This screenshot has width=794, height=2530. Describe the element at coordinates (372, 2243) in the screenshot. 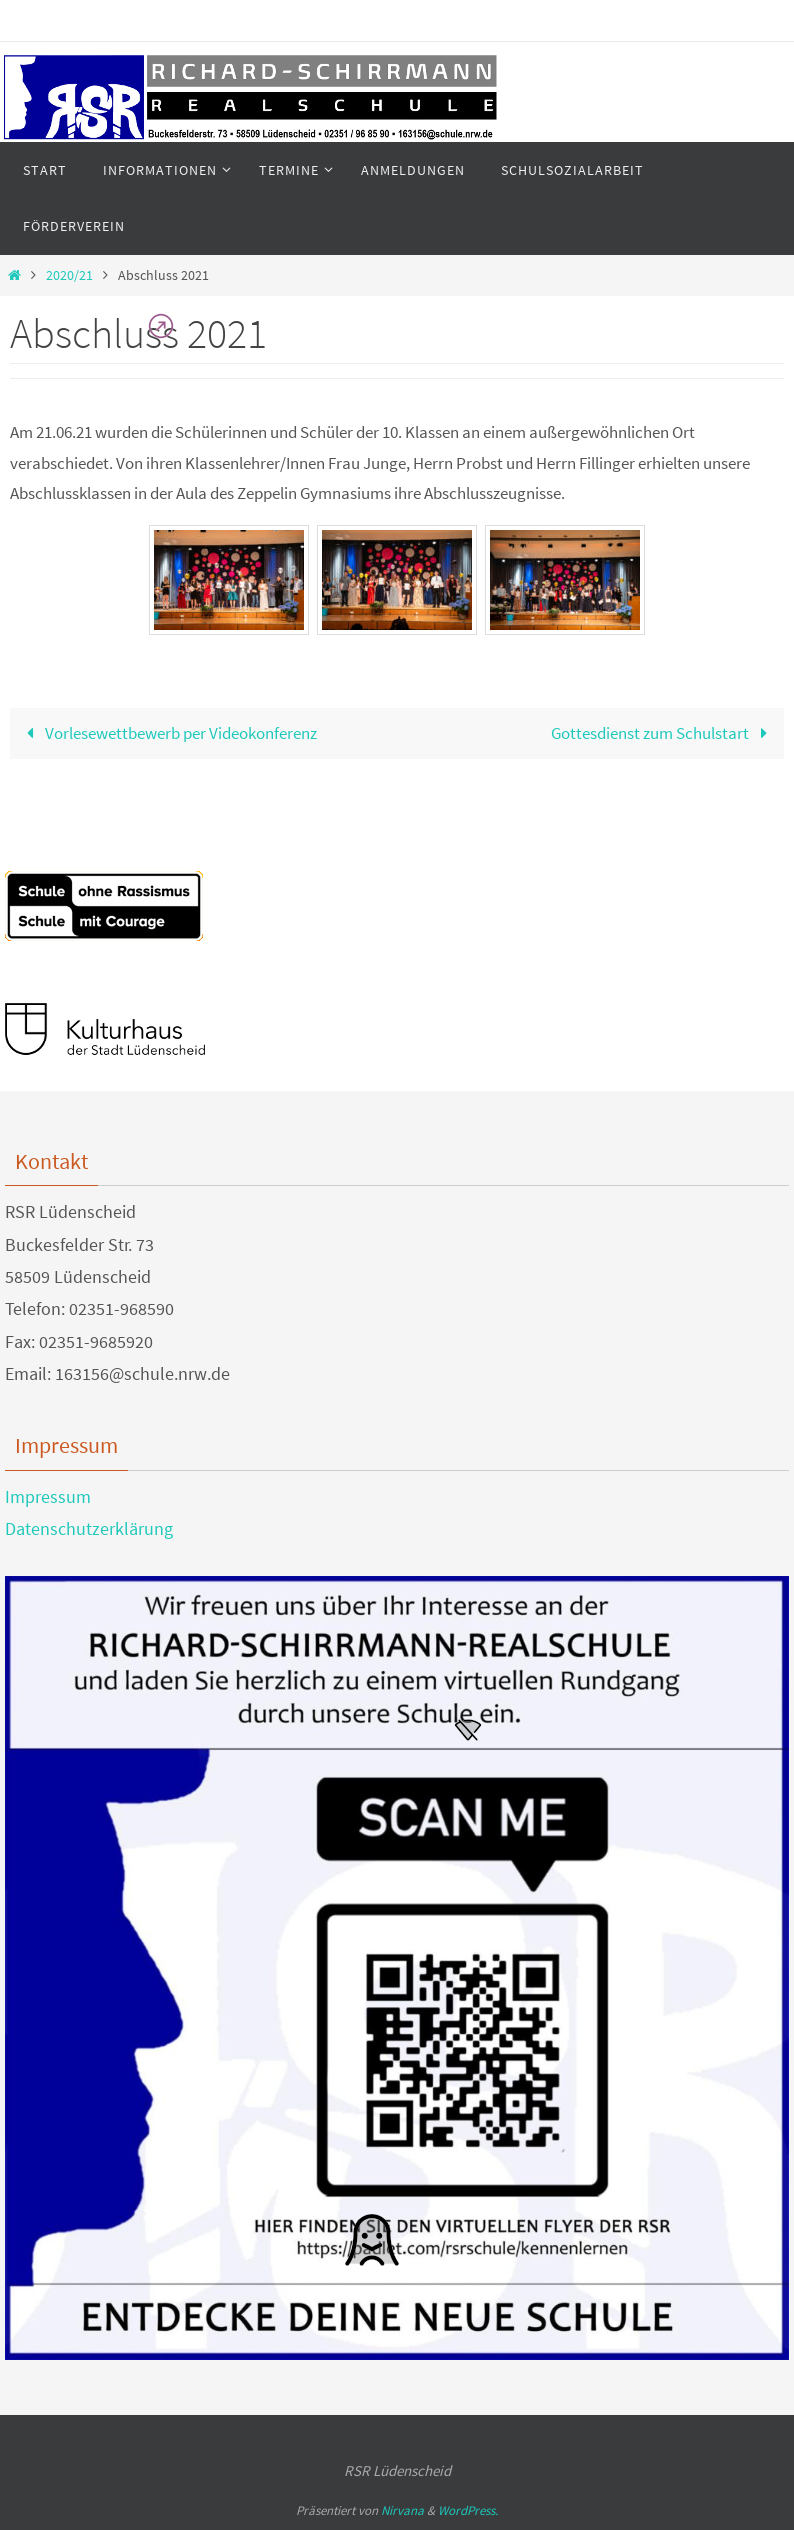

I see `linux operating system logo` at that location.